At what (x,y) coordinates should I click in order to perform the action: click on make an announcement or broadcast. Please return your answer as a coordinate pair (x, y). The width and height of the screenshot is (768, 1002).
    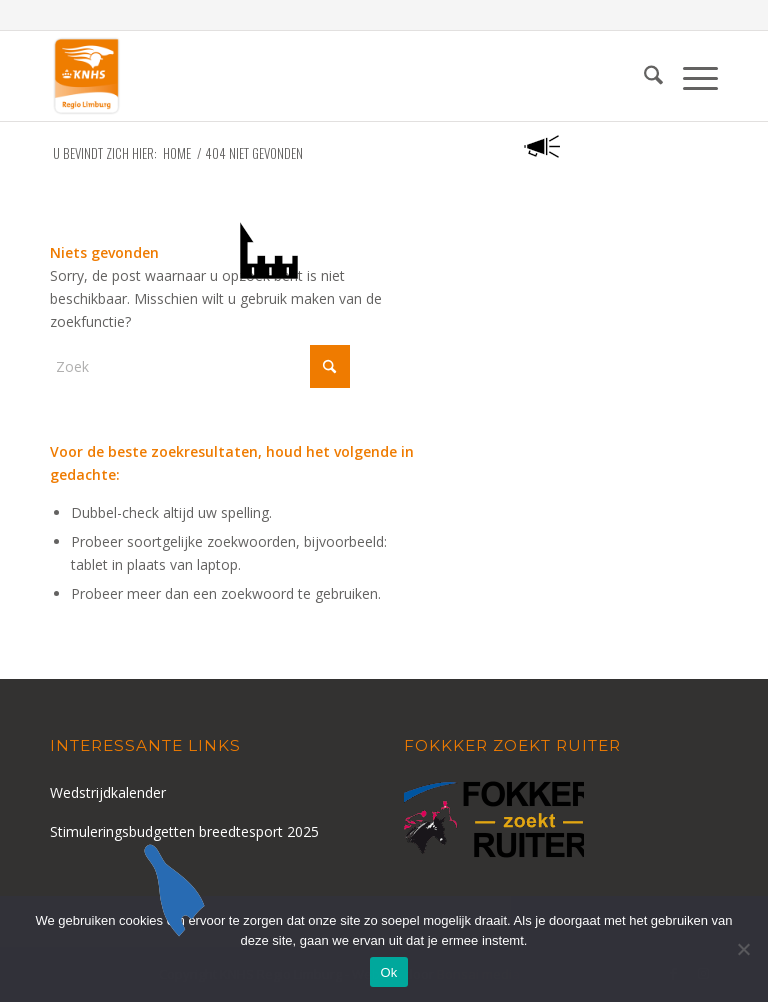
    Looking at the image, I should click on (542, 146).